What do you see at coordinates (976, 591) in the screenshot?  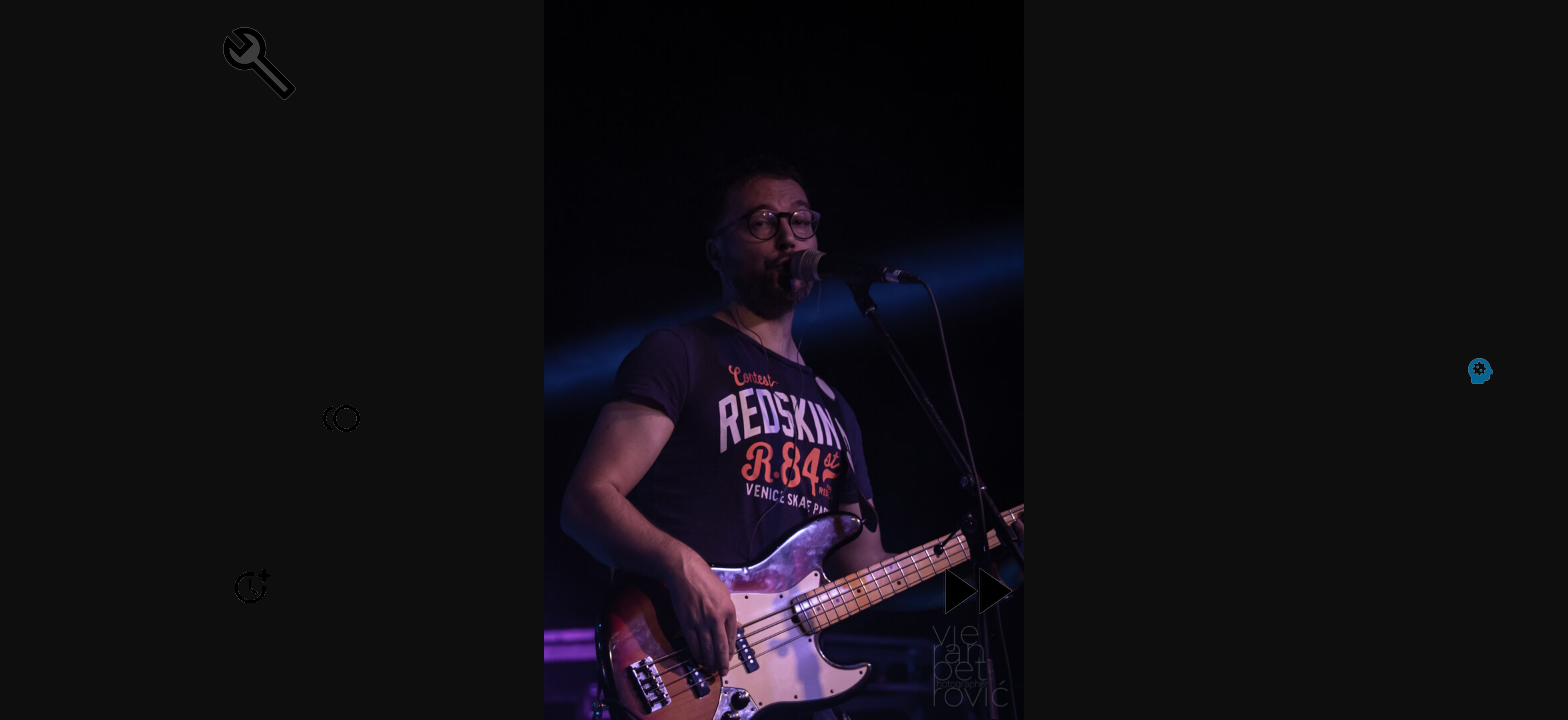 I see `skip forward in media playback` at bounding box center [976, 591].